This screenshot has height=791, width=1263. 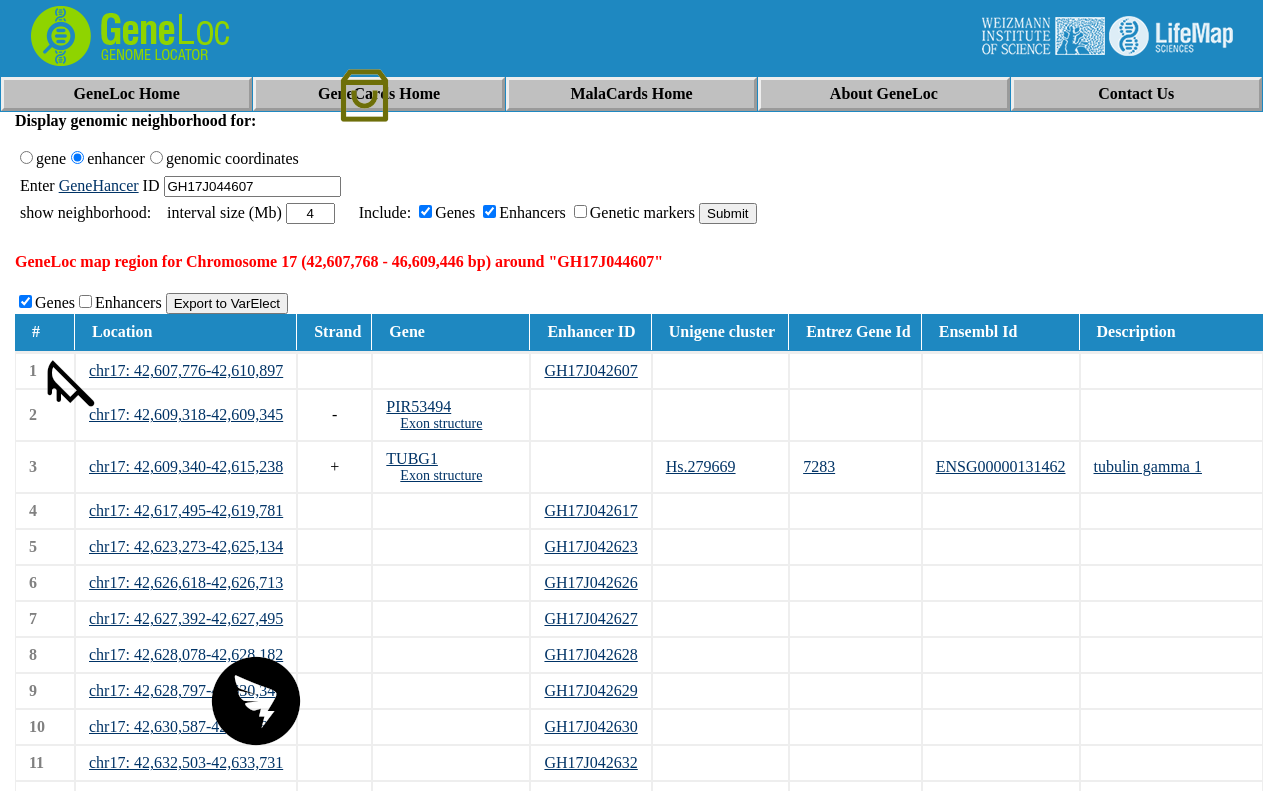 I want to click on view your shopping bag, so click(x=364, y=95).